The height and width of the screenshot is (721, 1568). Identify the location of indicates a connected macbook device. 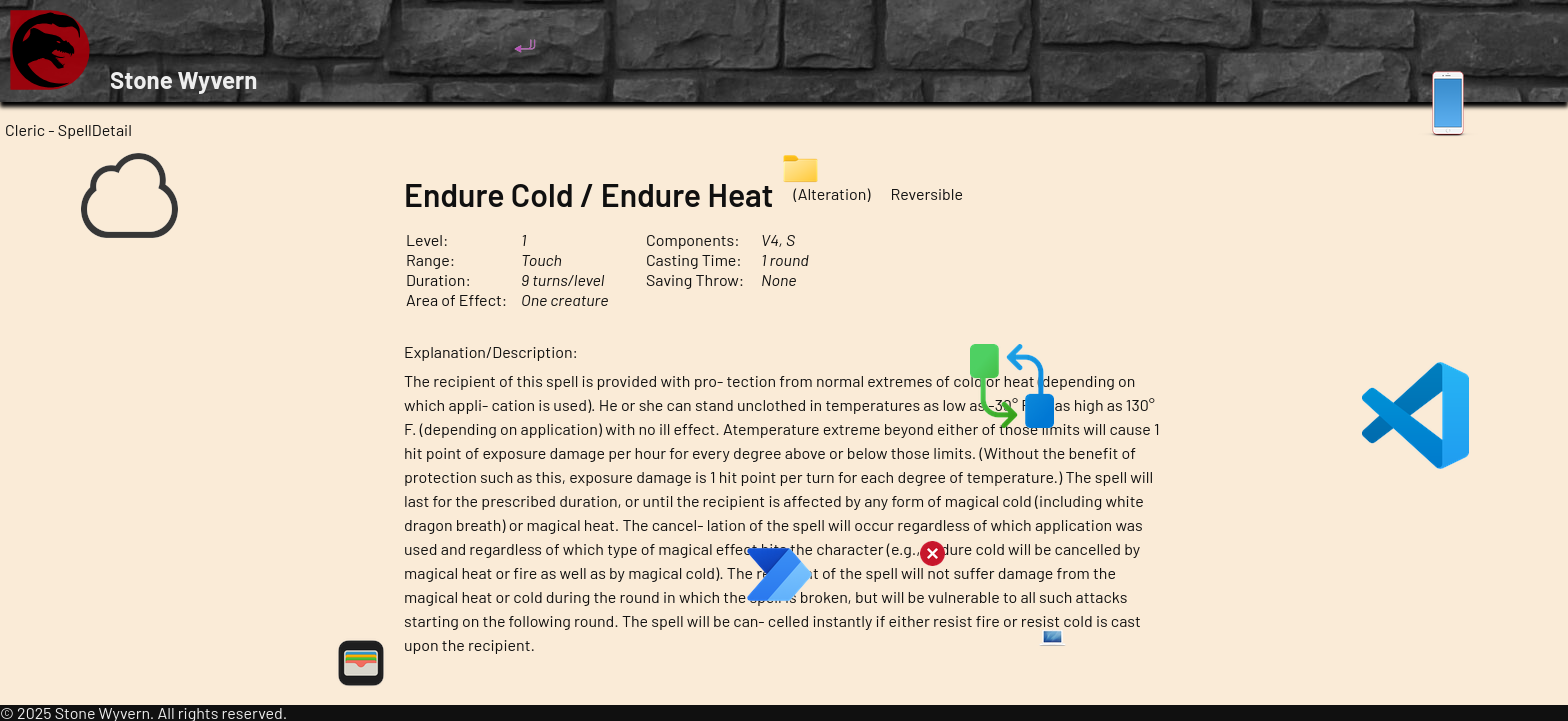
(1052, 636).